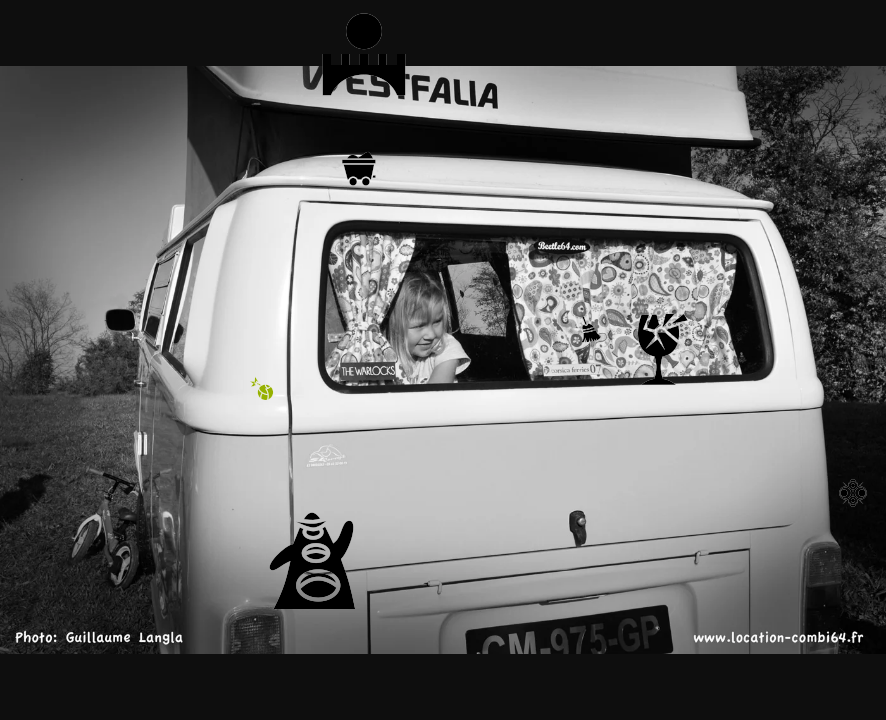 The width and height of the screenshot is (886, 720). I want to click on clear or clean up items, so click(588, 330).